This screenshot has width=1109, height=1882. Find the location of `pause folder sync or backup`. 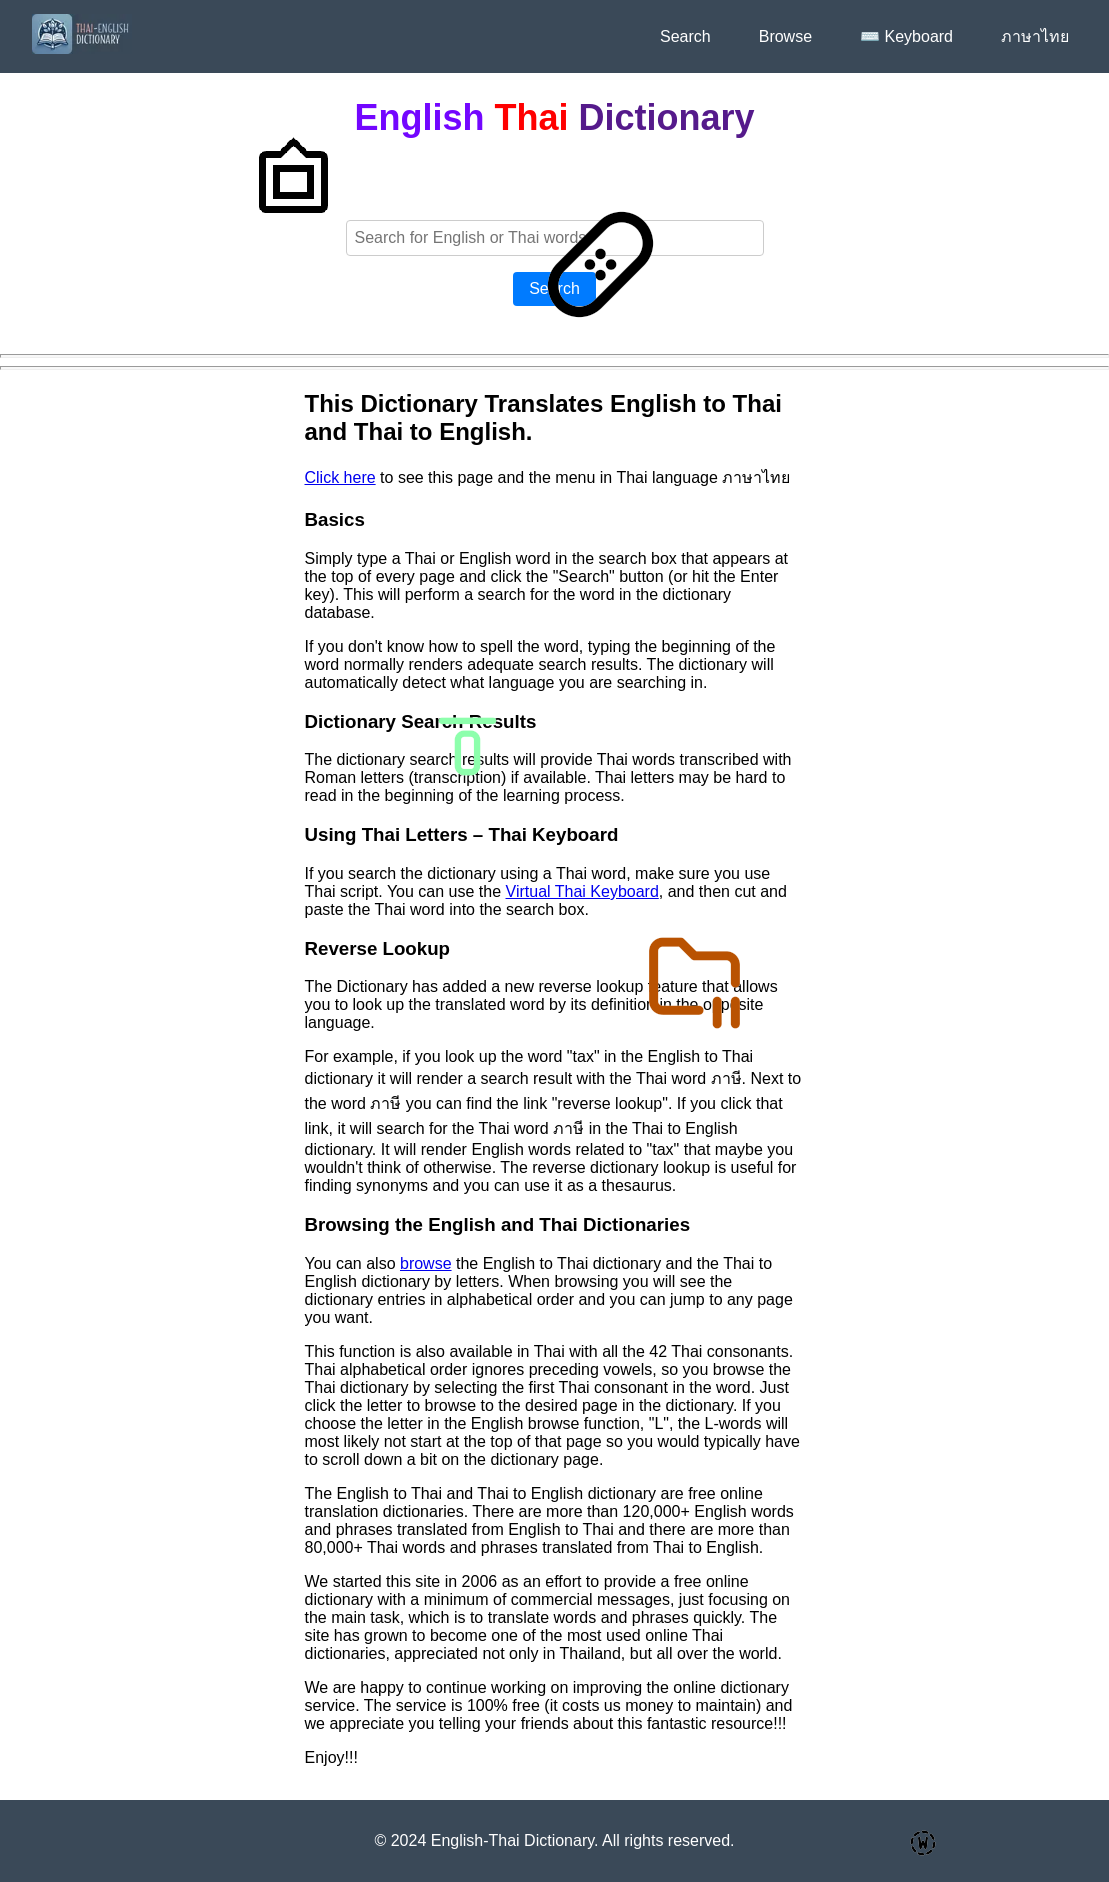

pause folder sync or backup is located at coordinates (694, 978).